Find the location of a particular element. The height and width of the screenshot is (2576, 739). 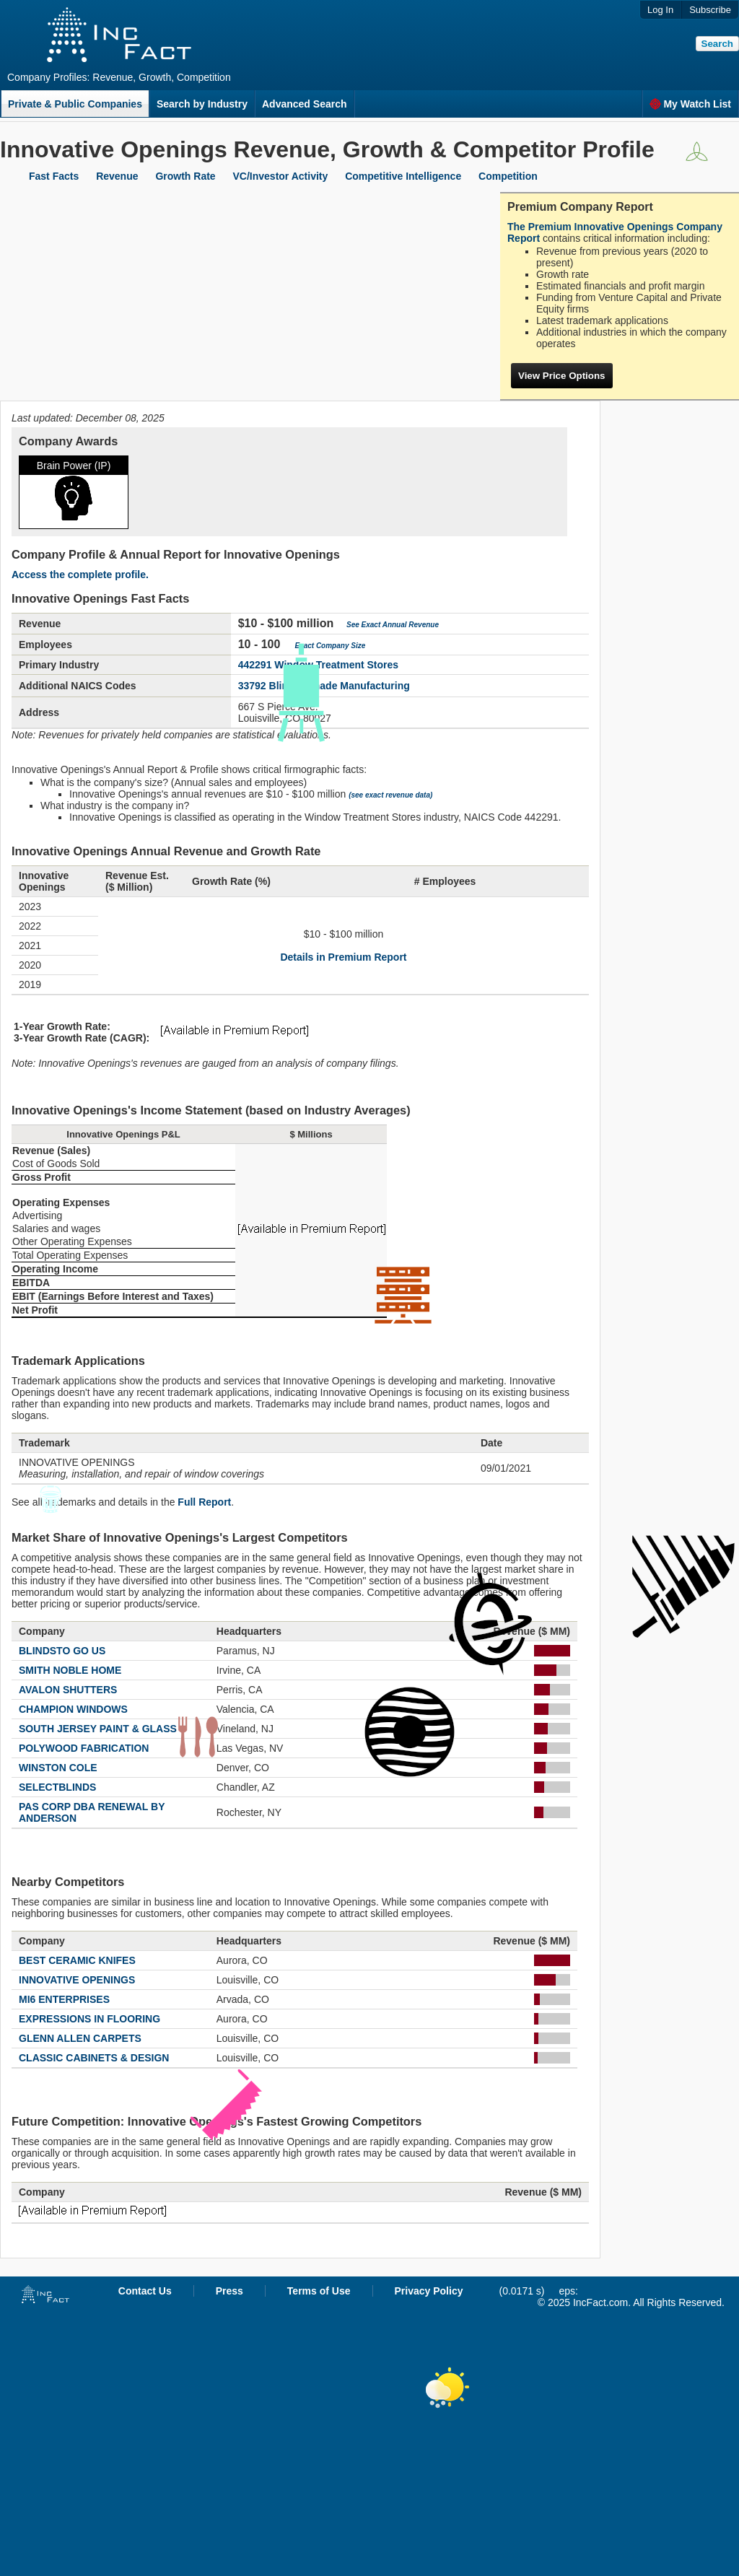

open drawing or painting tools is located at coordinates (301, 692).